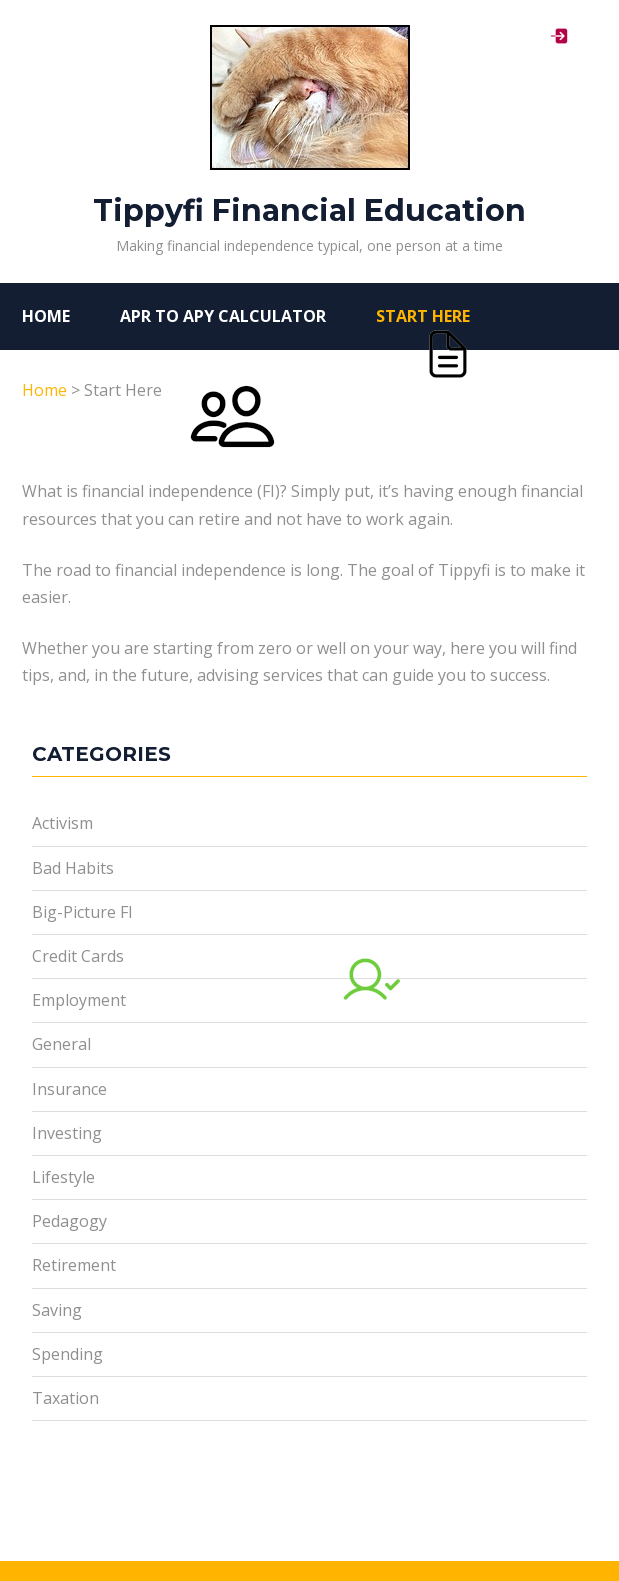 The height and width of the screenshot is (1581, 619). Describe the element at coordinates (559, 36) in the screenshot. I see `log in to your account` at that location.